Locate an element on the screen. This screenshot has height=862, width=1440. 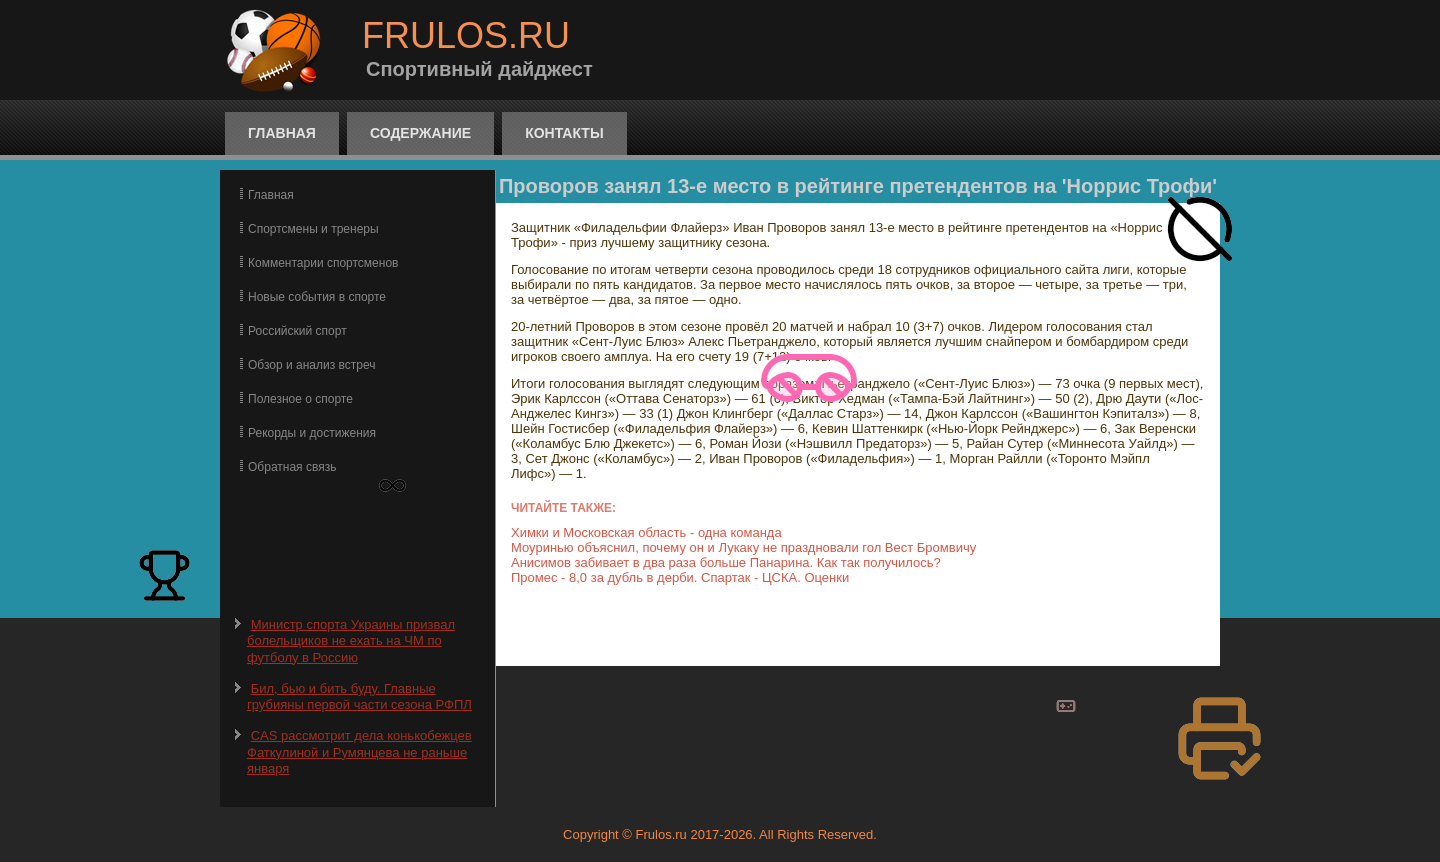
view achievements or awards is located at coordinates (164, 575).